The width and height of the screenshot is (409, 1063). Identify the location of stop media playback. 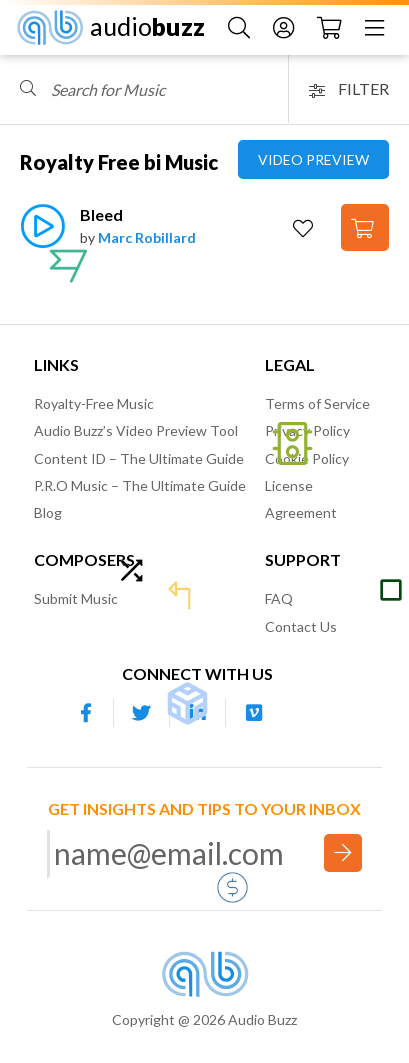
(391, 590).